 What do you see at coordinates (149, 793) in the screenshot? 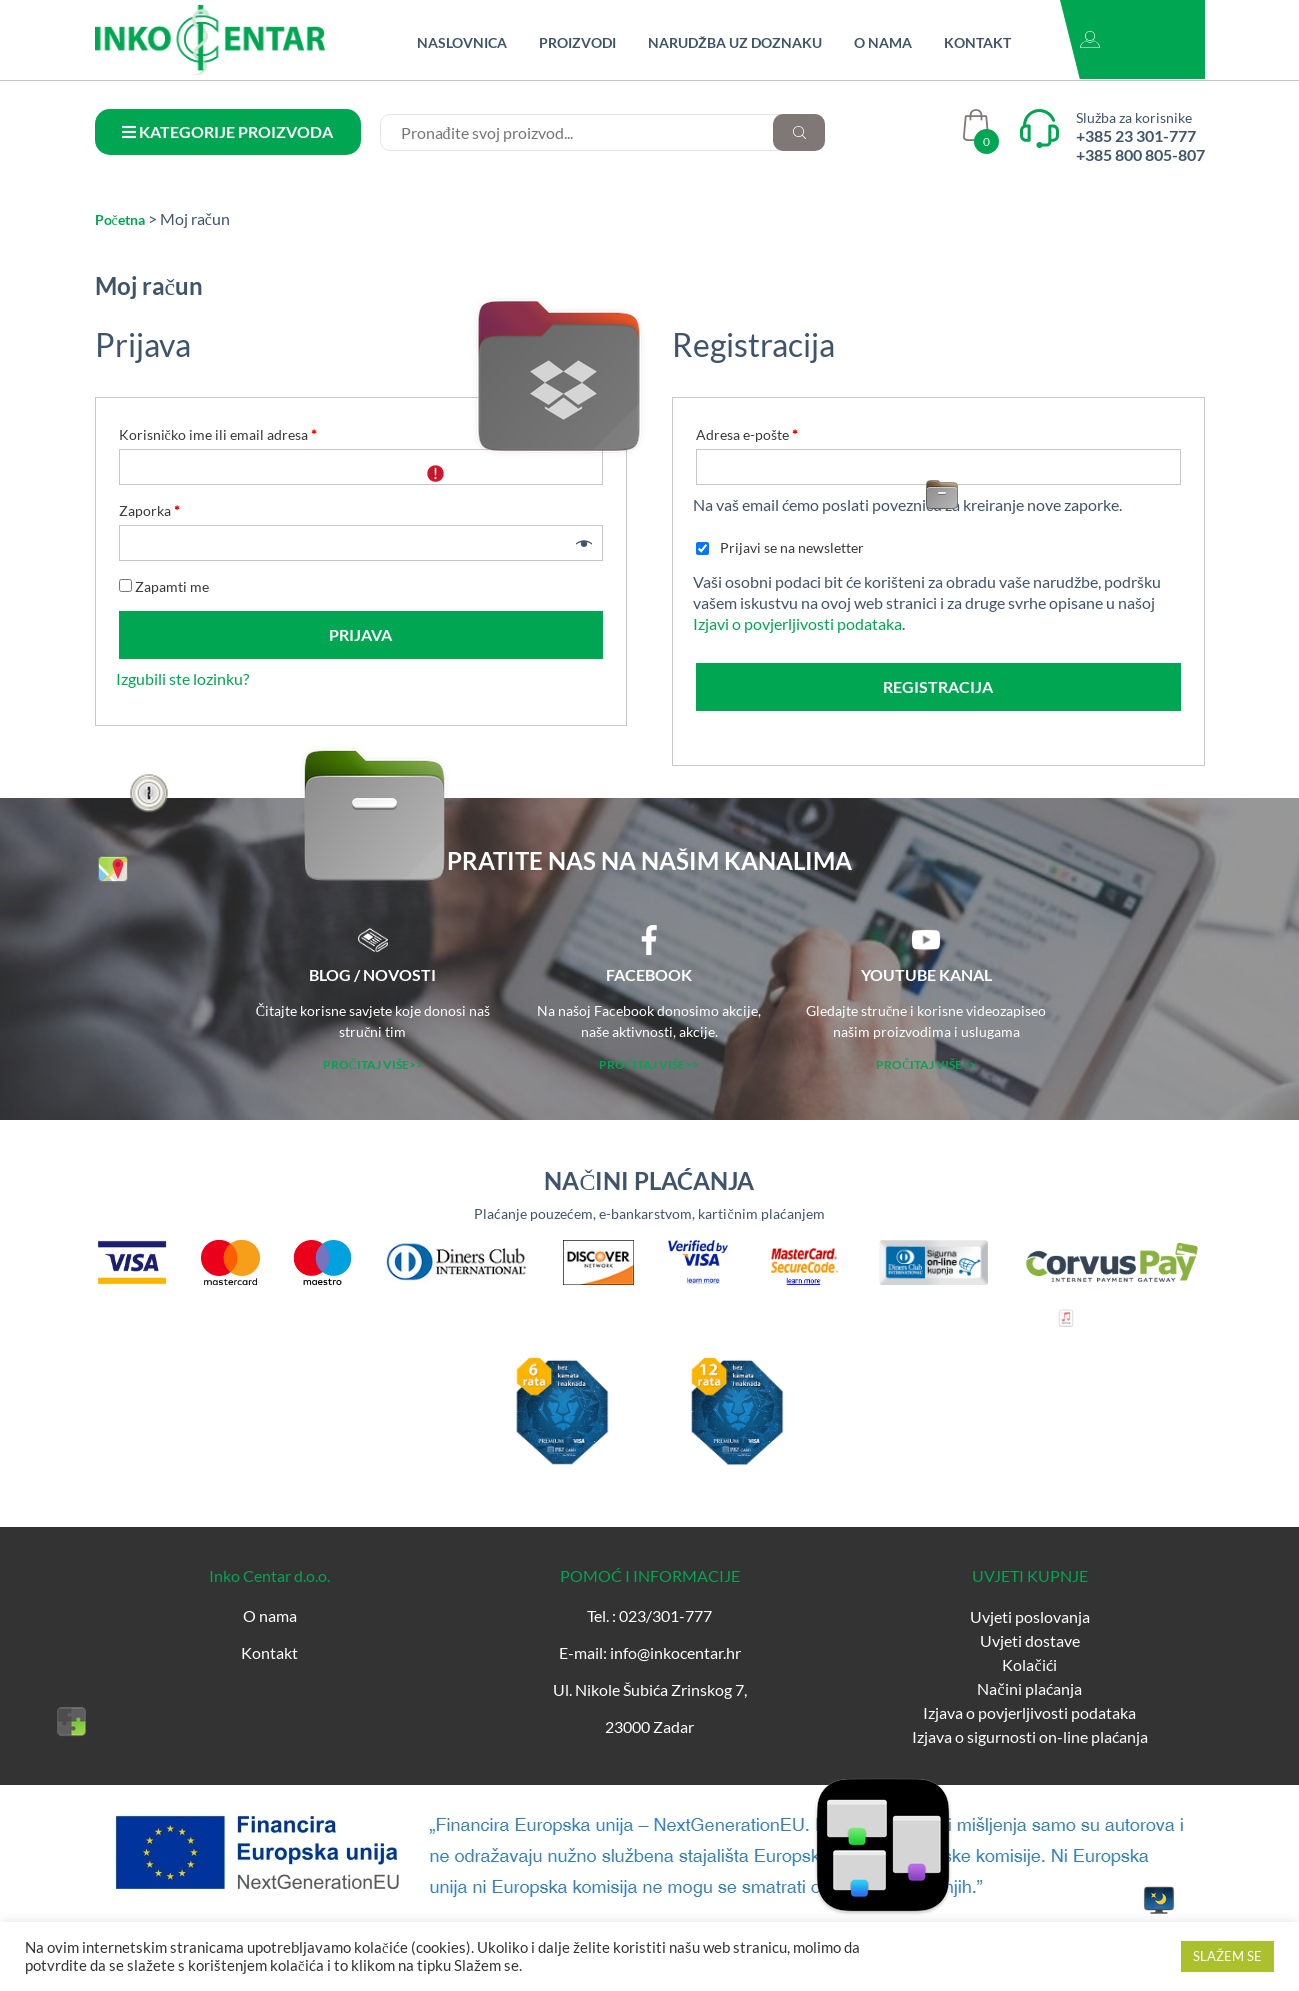
I see `open seahorse password and encryption key manager` at bounding box center [149, 793].